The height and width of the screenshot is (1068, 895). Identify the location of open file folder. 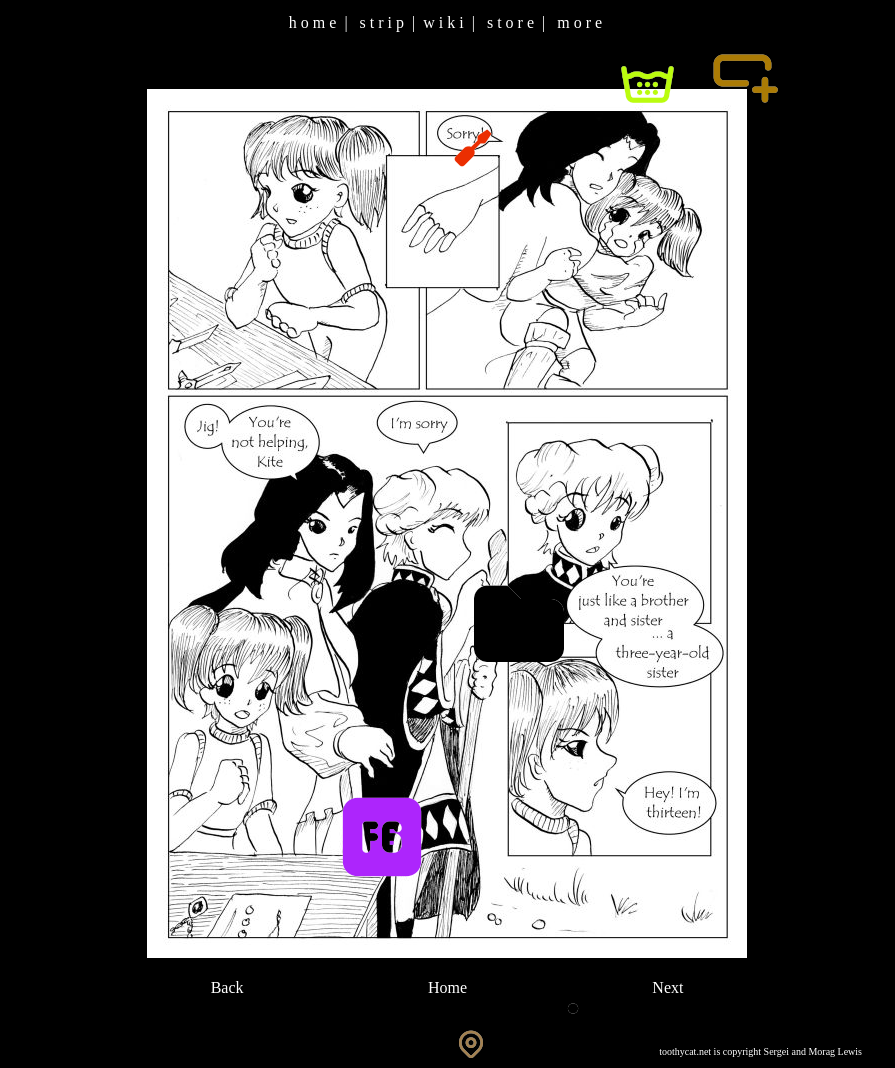
(519, 626).